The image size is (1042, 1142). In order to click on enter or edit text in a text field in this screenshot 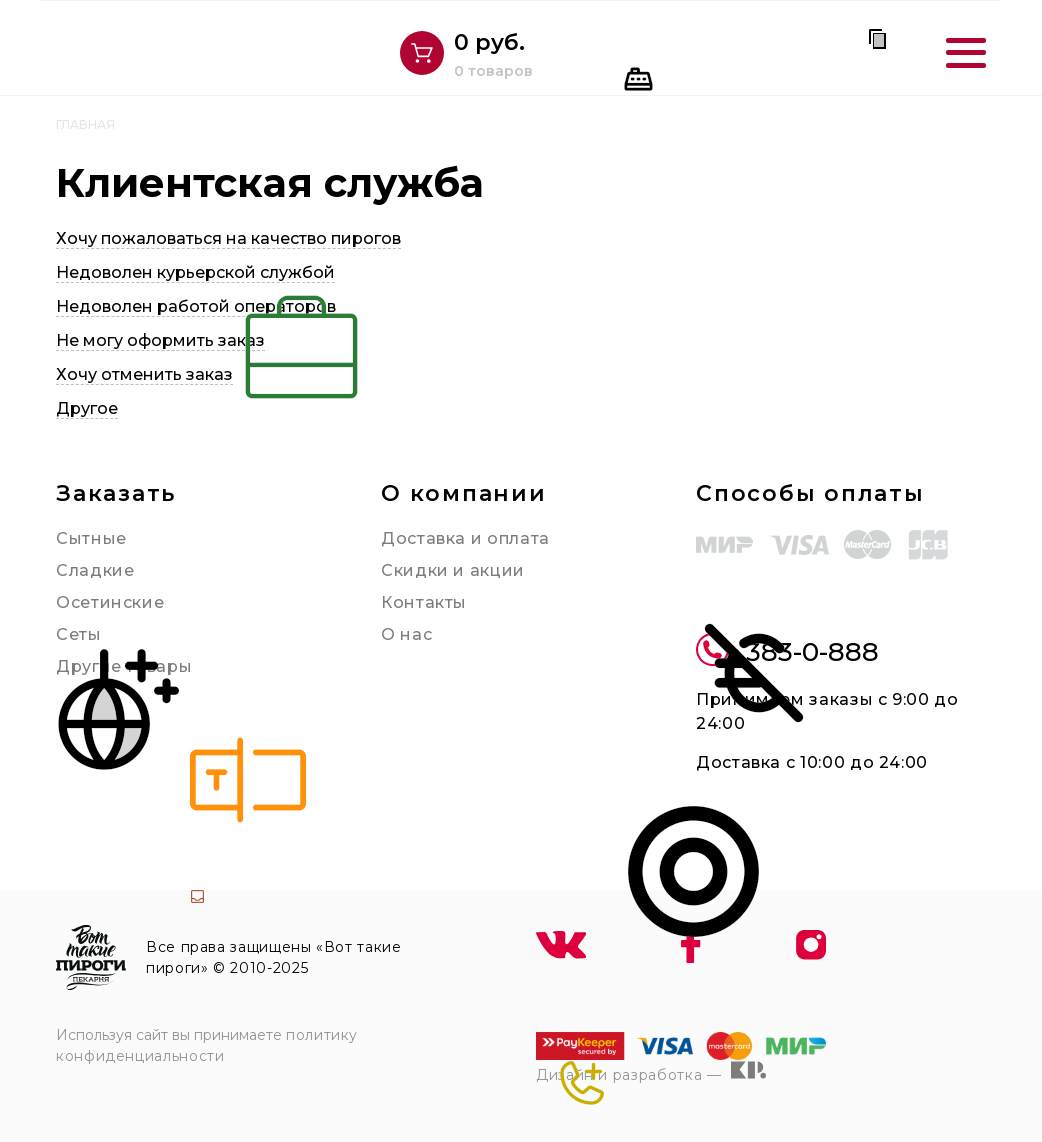, I will do `click(248, 780)`.